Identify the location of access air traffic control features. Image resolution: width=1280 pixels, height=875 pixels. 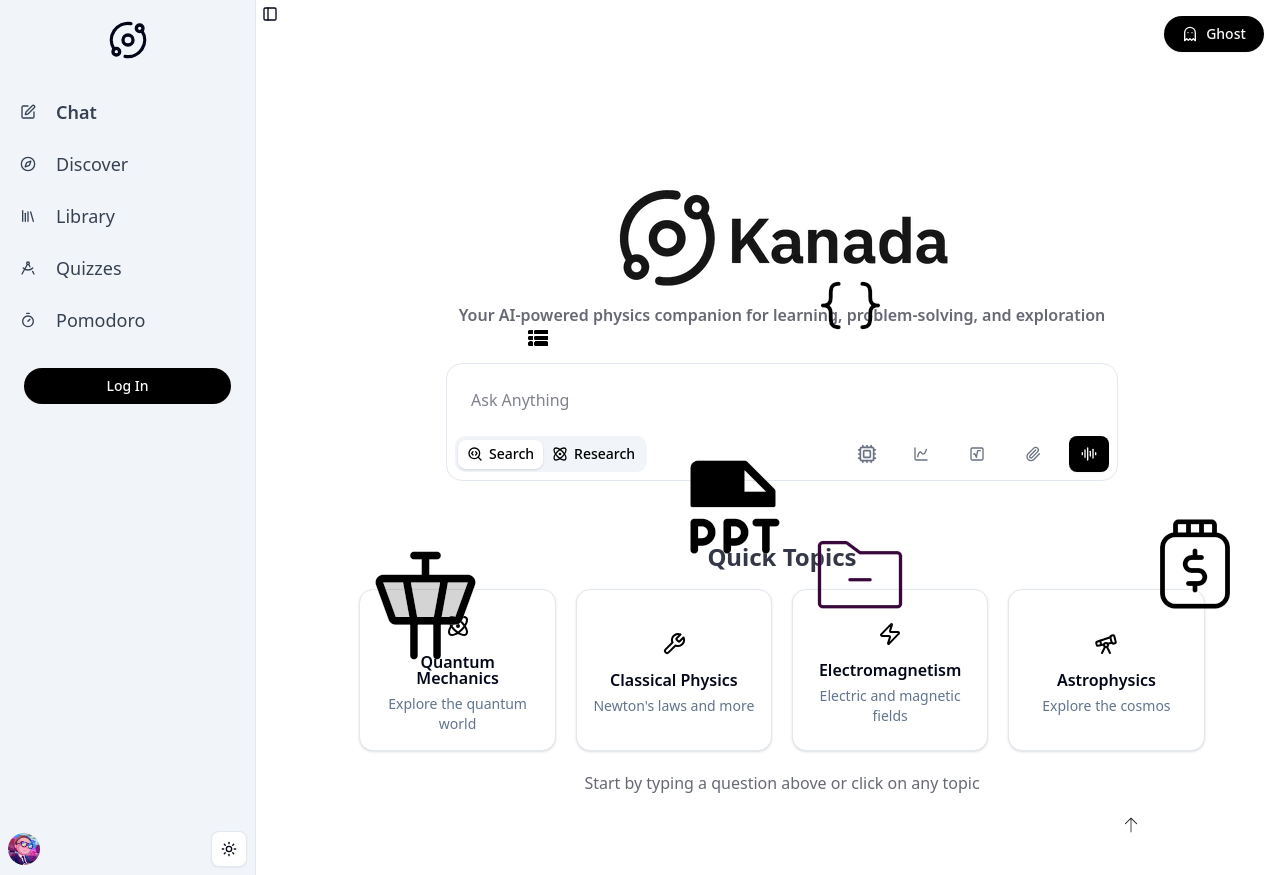
(425, 605).